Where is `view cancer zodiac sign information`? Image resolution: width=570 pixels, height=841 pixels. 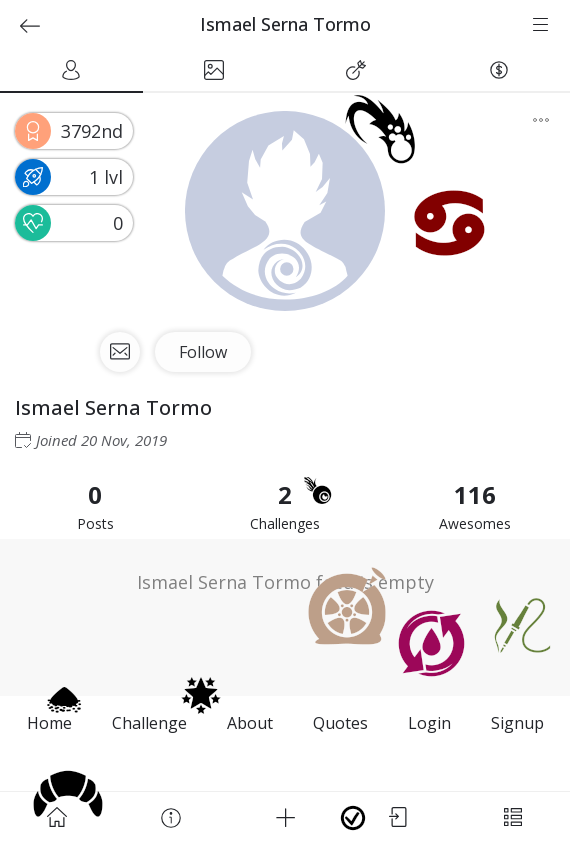 view cancer zodiac sign information is located at coordinates (449, 223).